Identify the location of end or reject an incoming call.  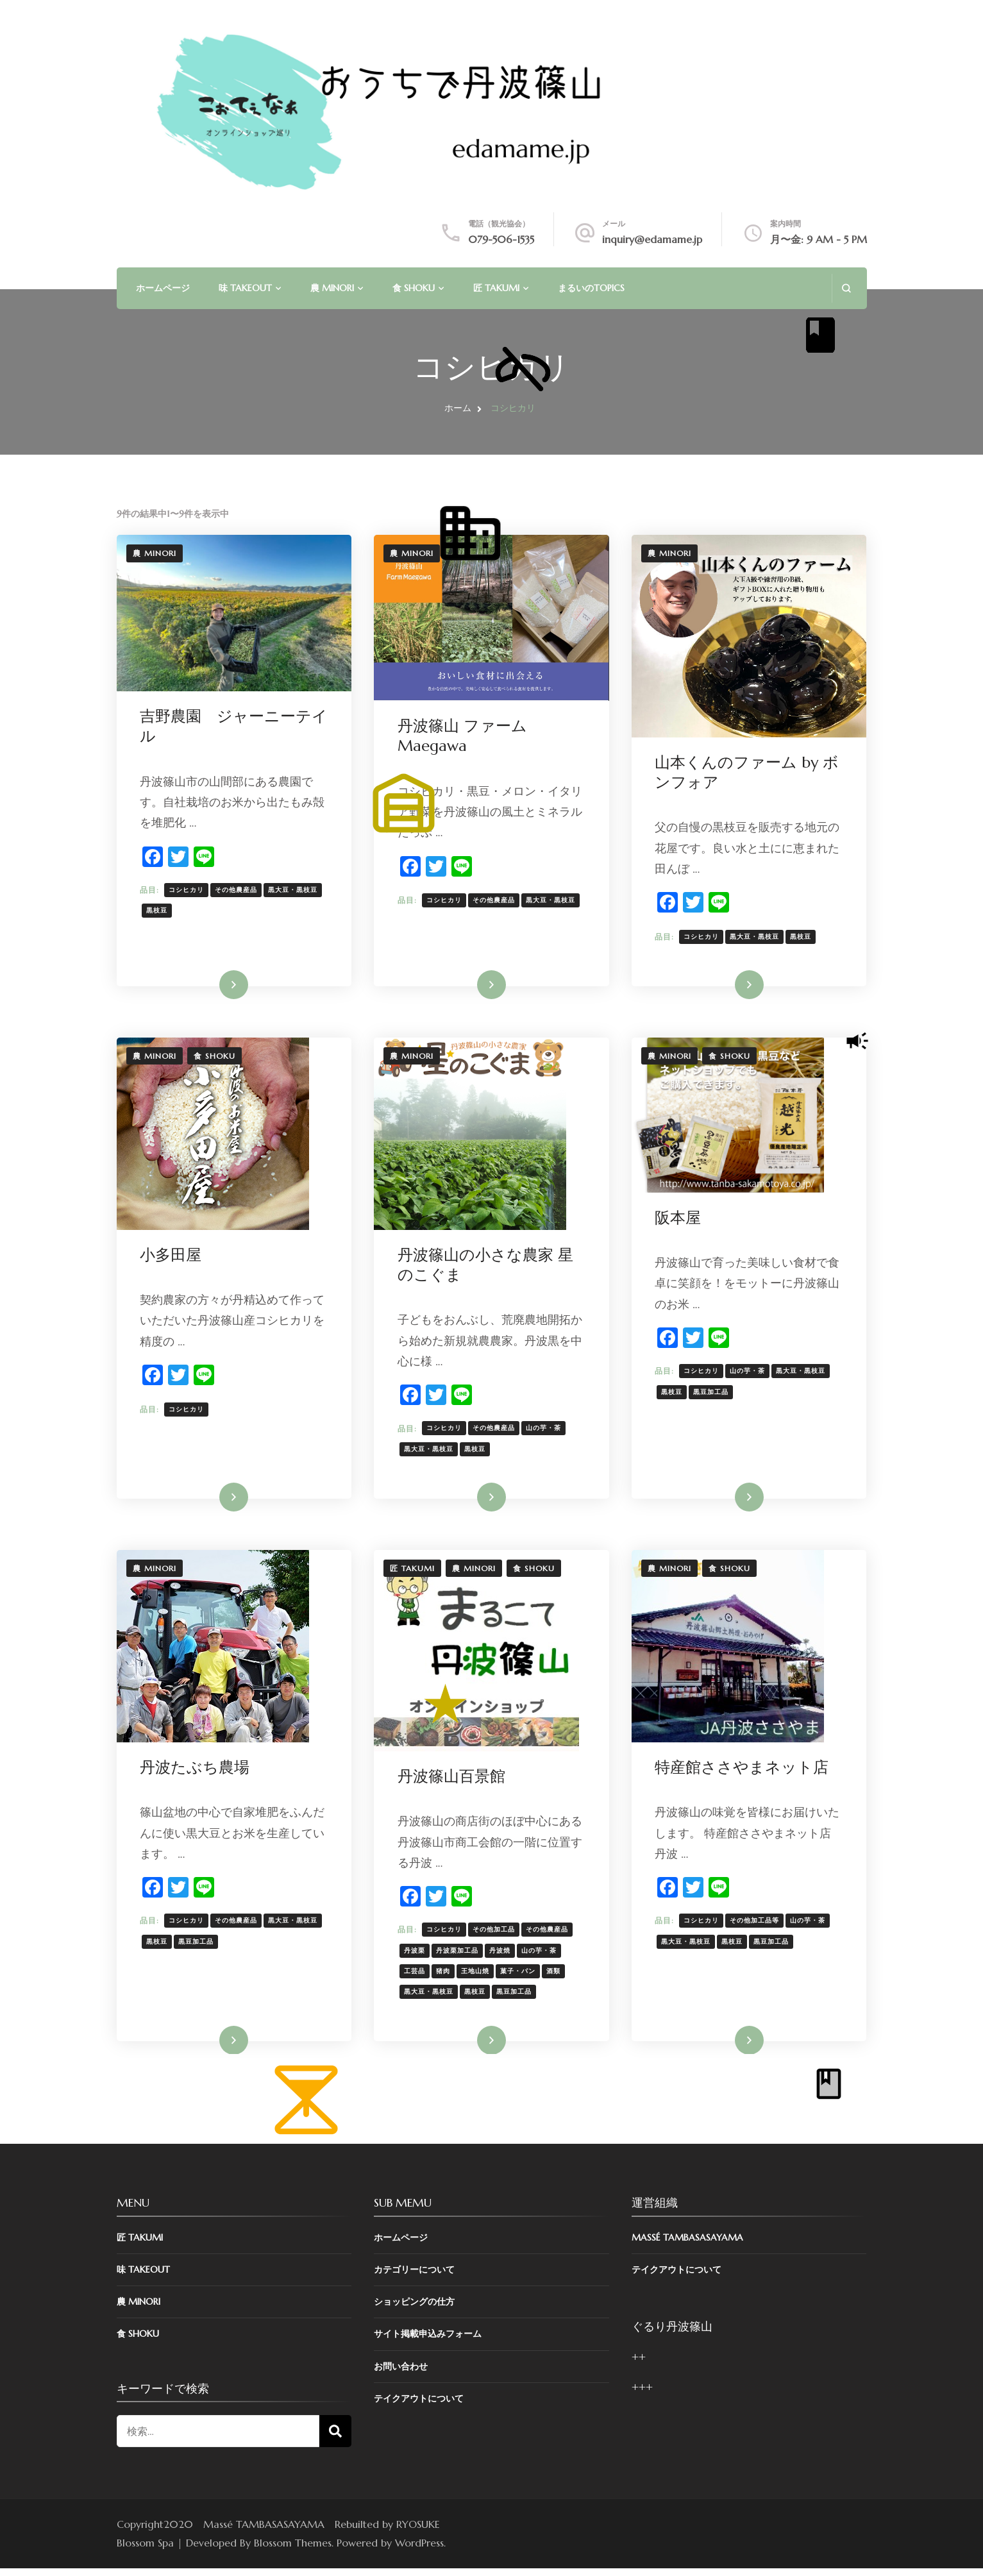
(523, 369).